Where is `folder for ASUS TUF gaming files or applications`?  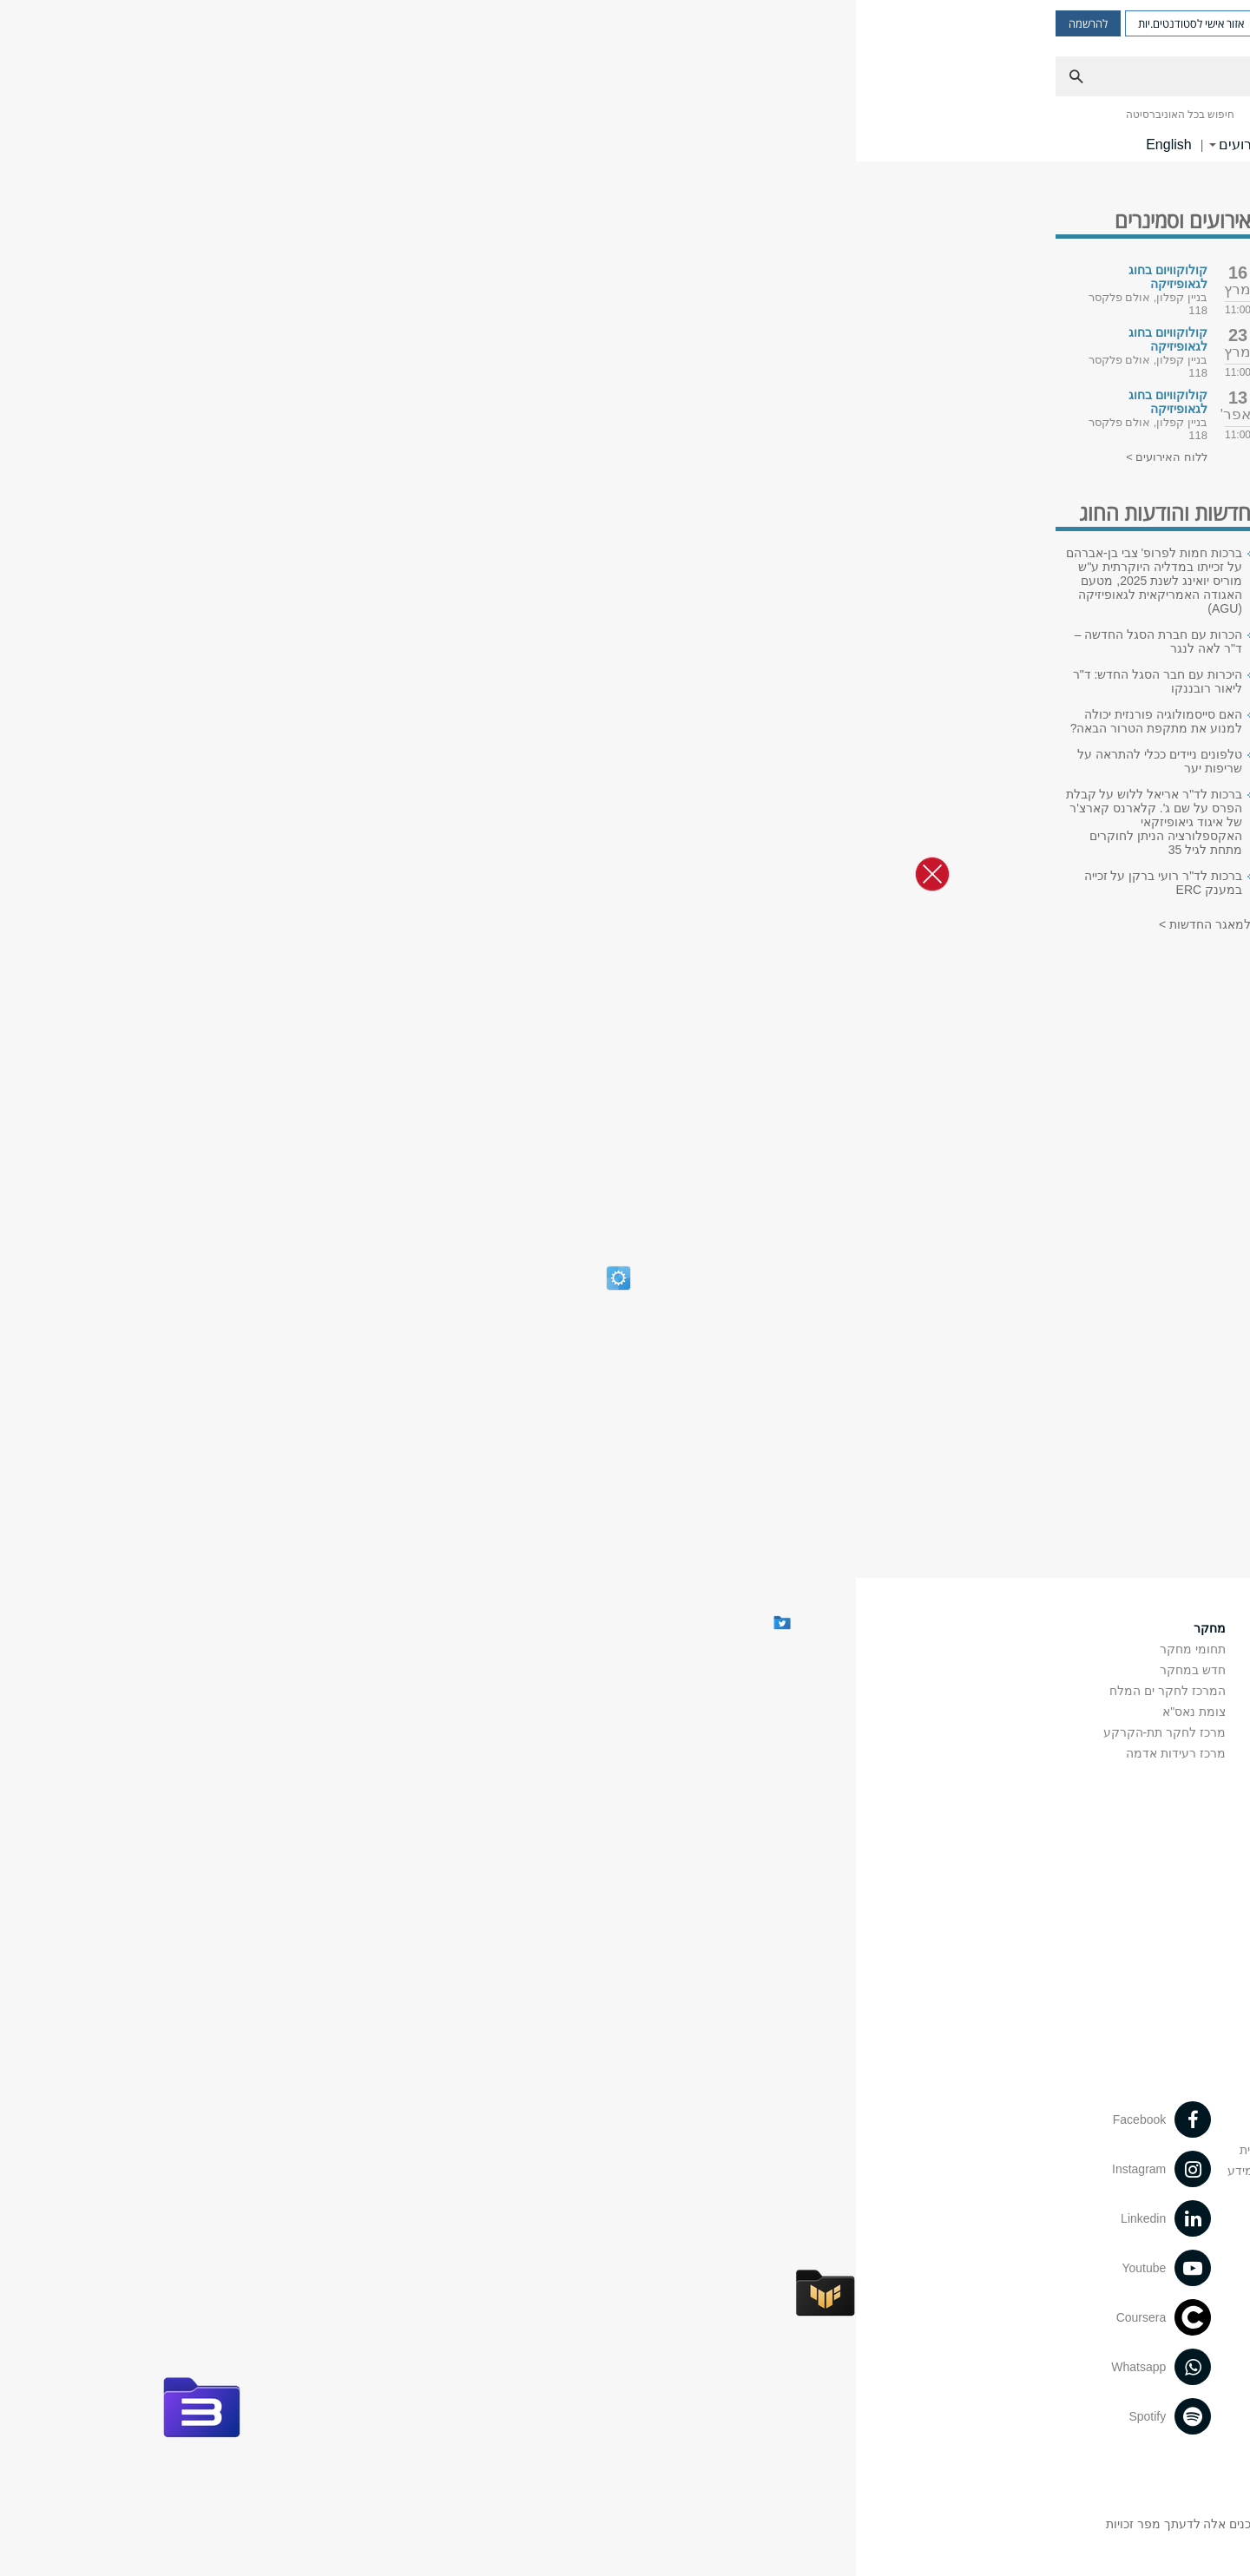
folder for ASUS TUF gaming files or applications is located at coordinates (825, 2294).